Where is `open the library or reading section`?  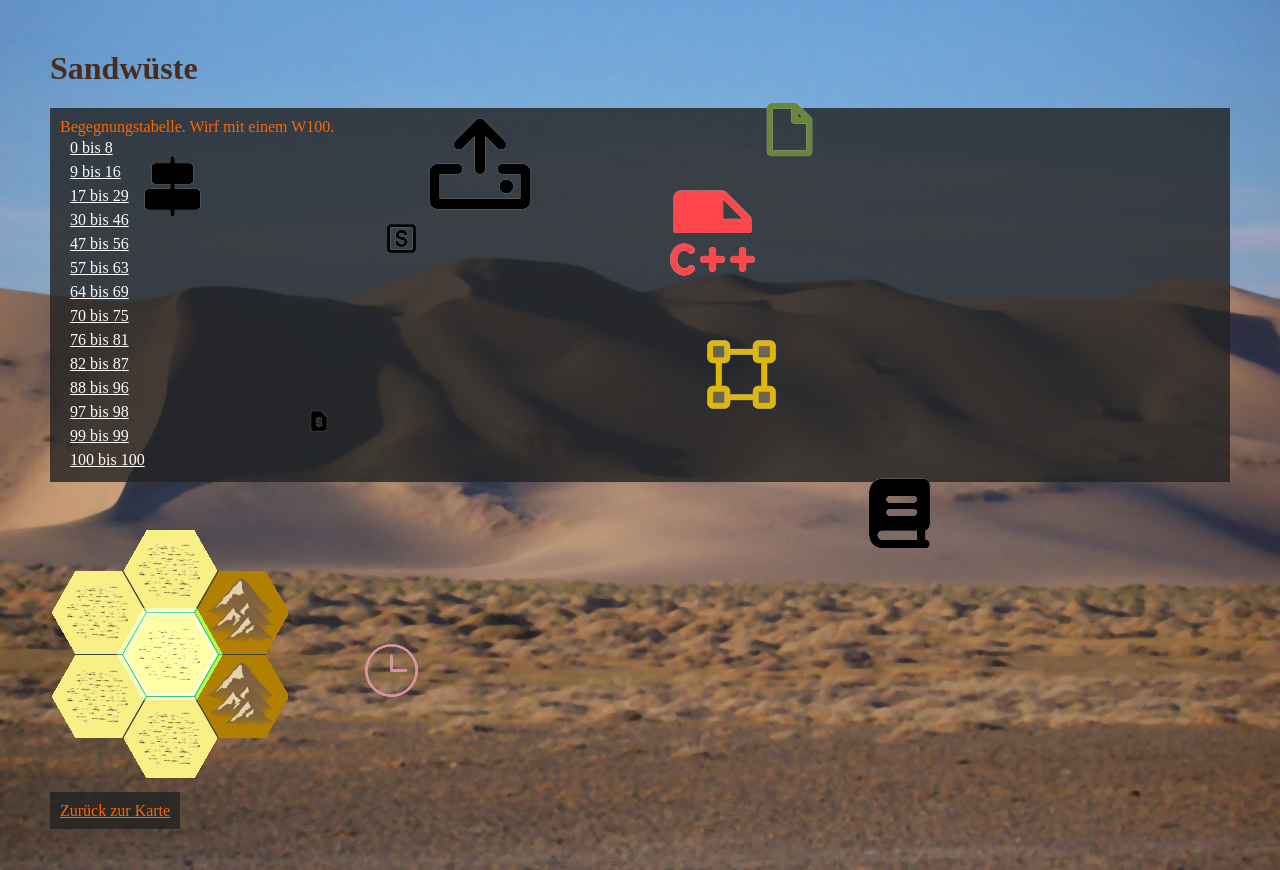
open the library or reading section is located at coordinates (899, 513).